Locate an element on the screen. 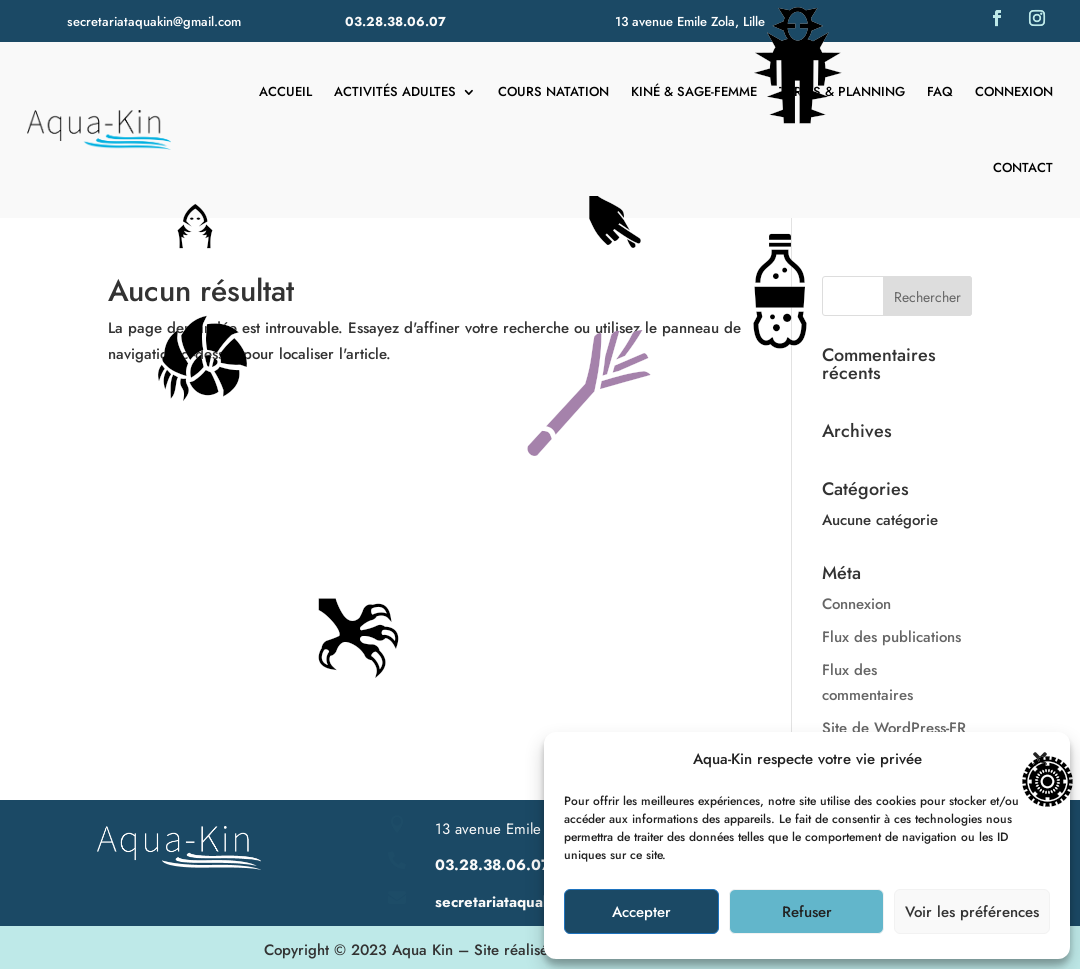  select cultist character class is located at coordinates (195, 226).